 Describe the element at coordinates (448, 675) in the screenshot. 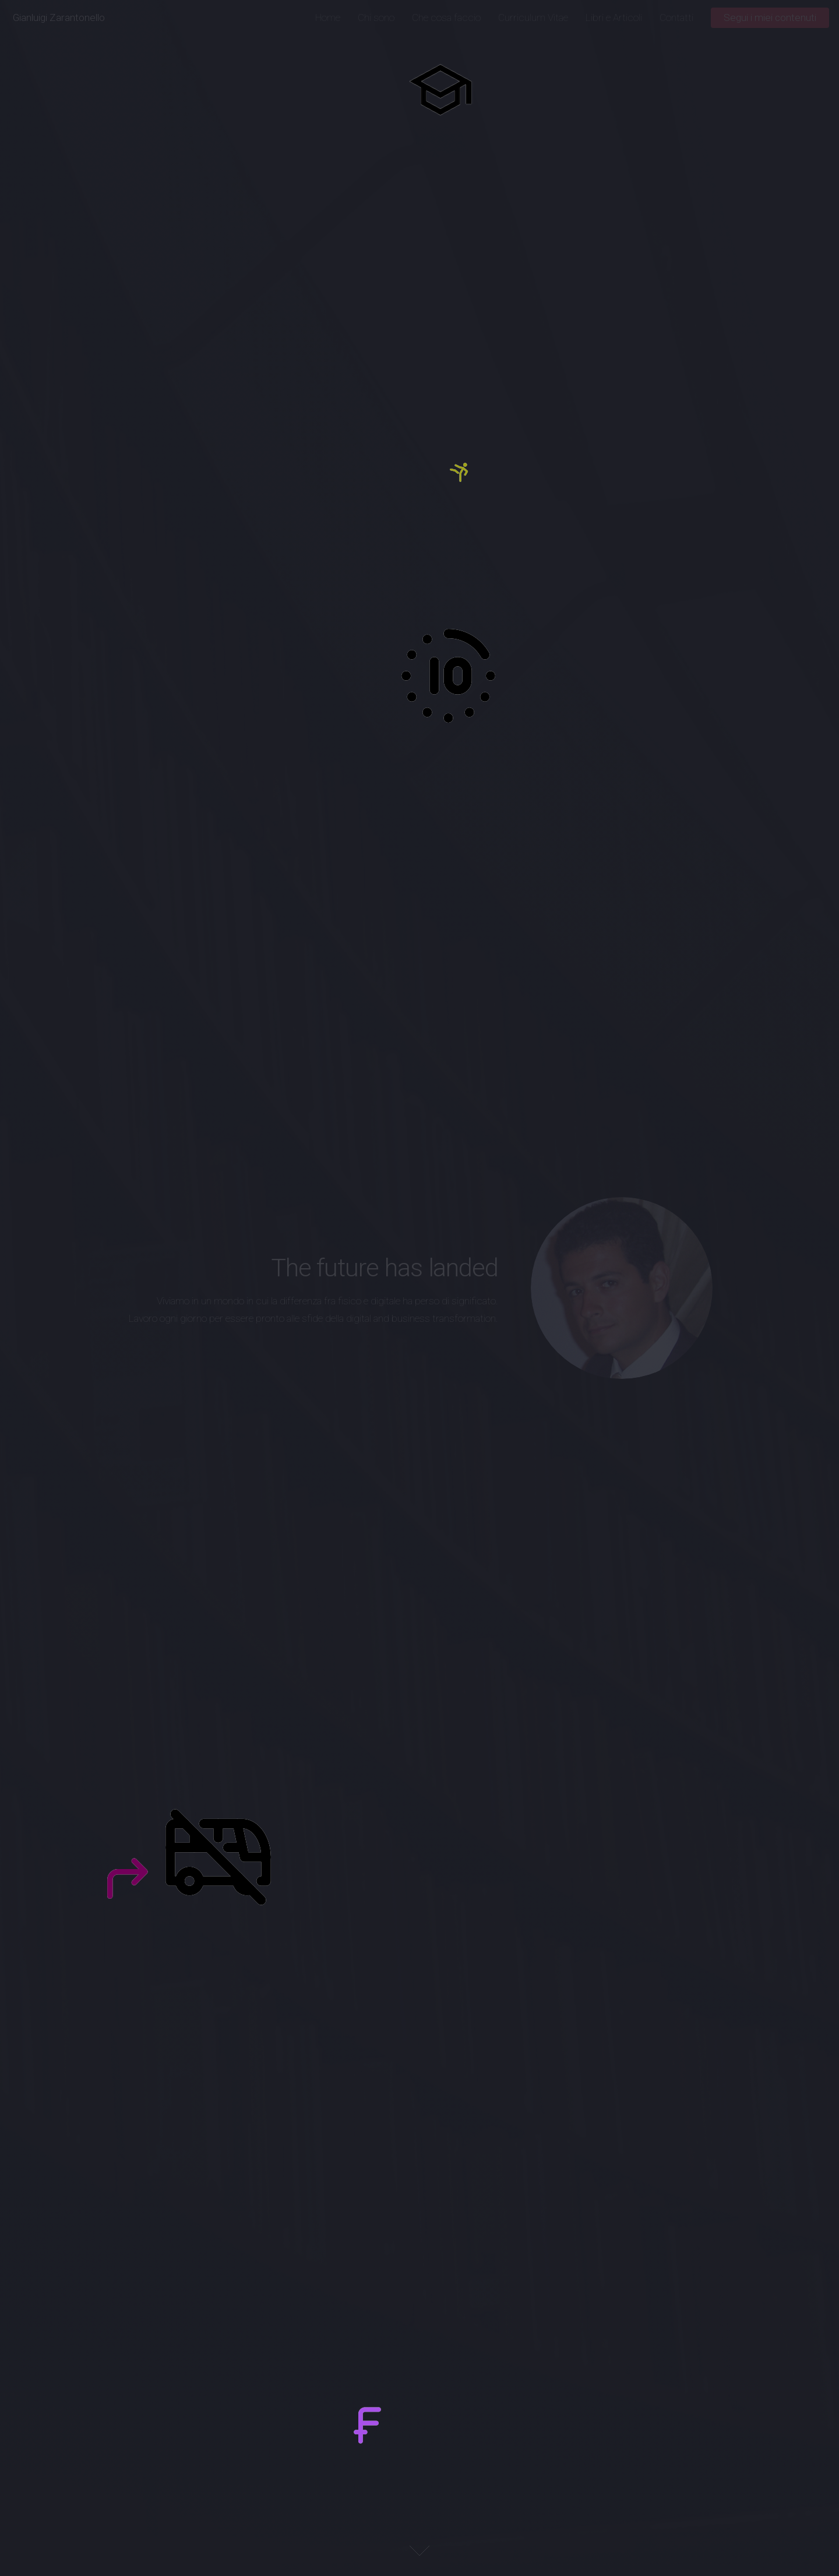

I see `set a 10-second timer or countdown` at that location.